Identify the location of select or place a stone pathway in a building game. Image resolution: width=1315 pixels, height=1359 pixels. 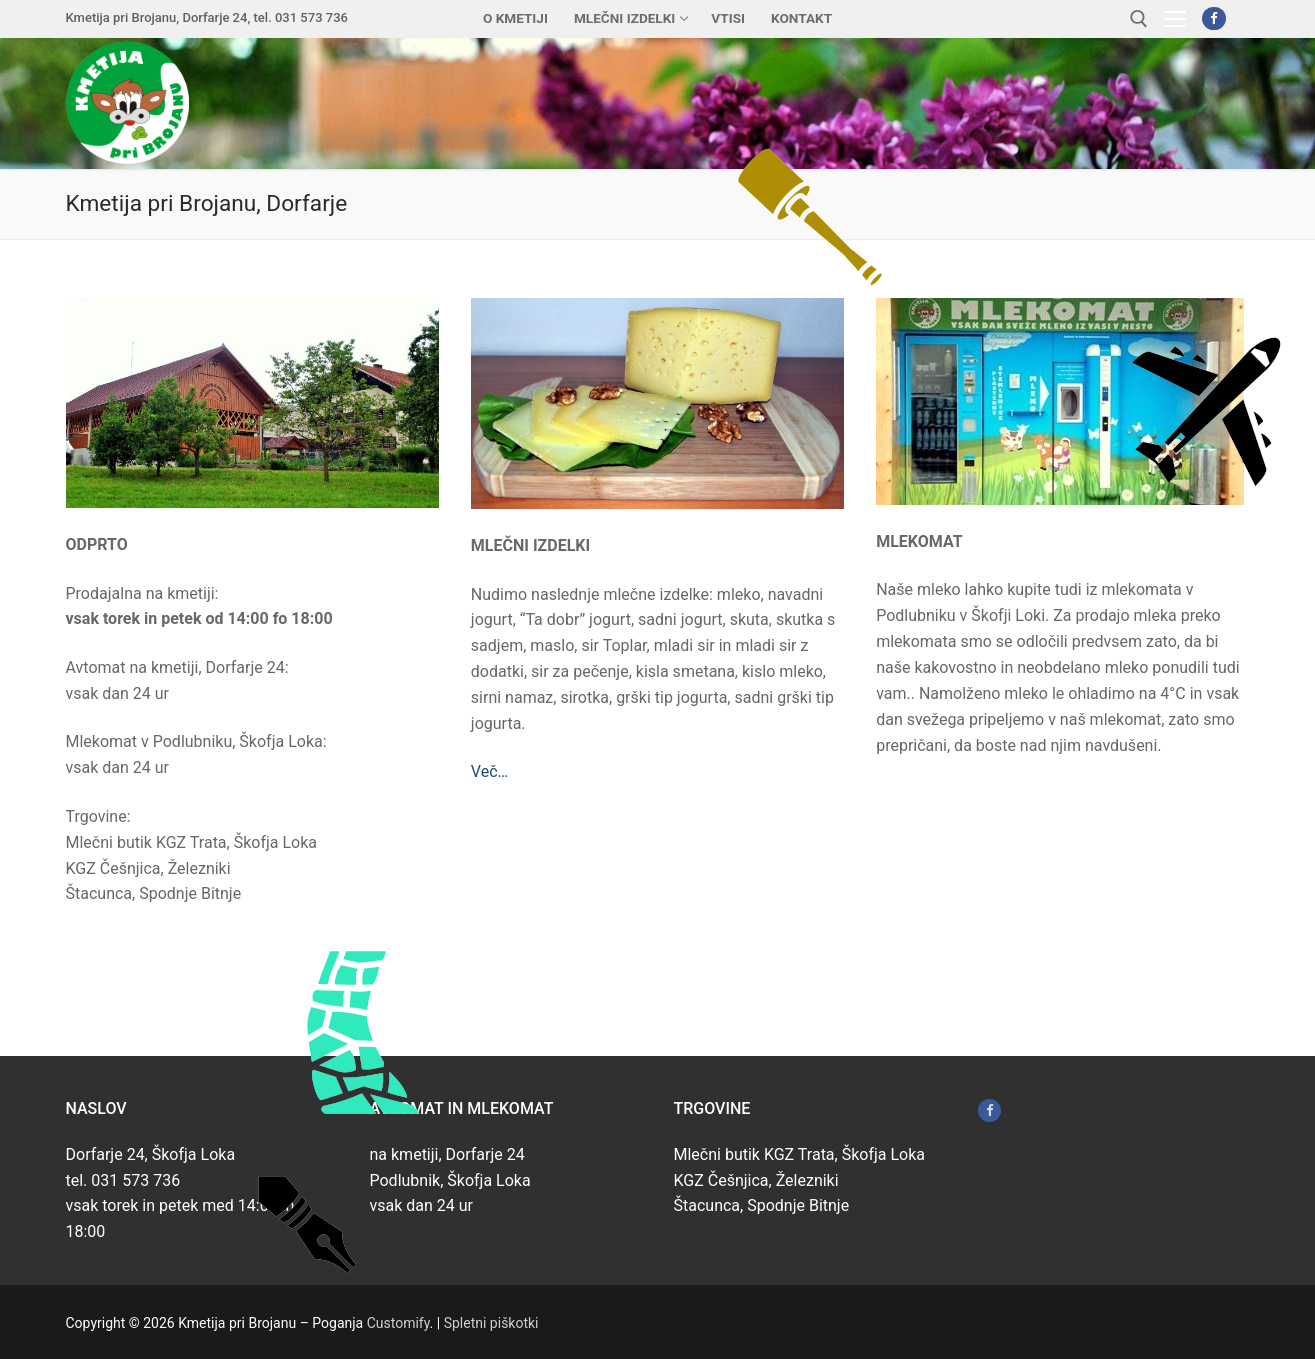
(363, 1032).